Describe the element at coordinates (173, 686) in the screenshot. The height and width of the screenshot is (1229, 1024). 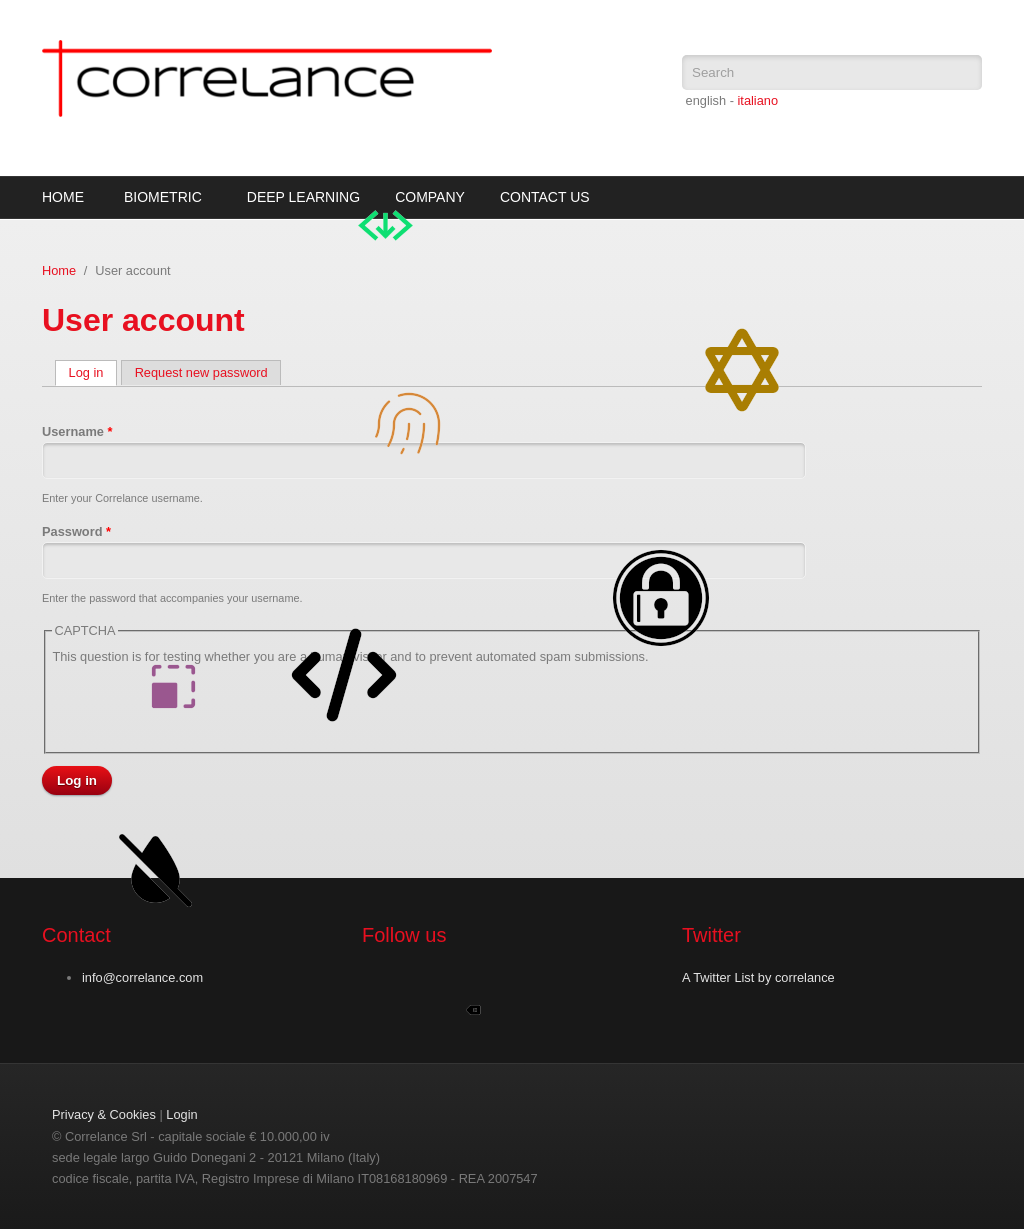
I see `resize an element or window` at that location.